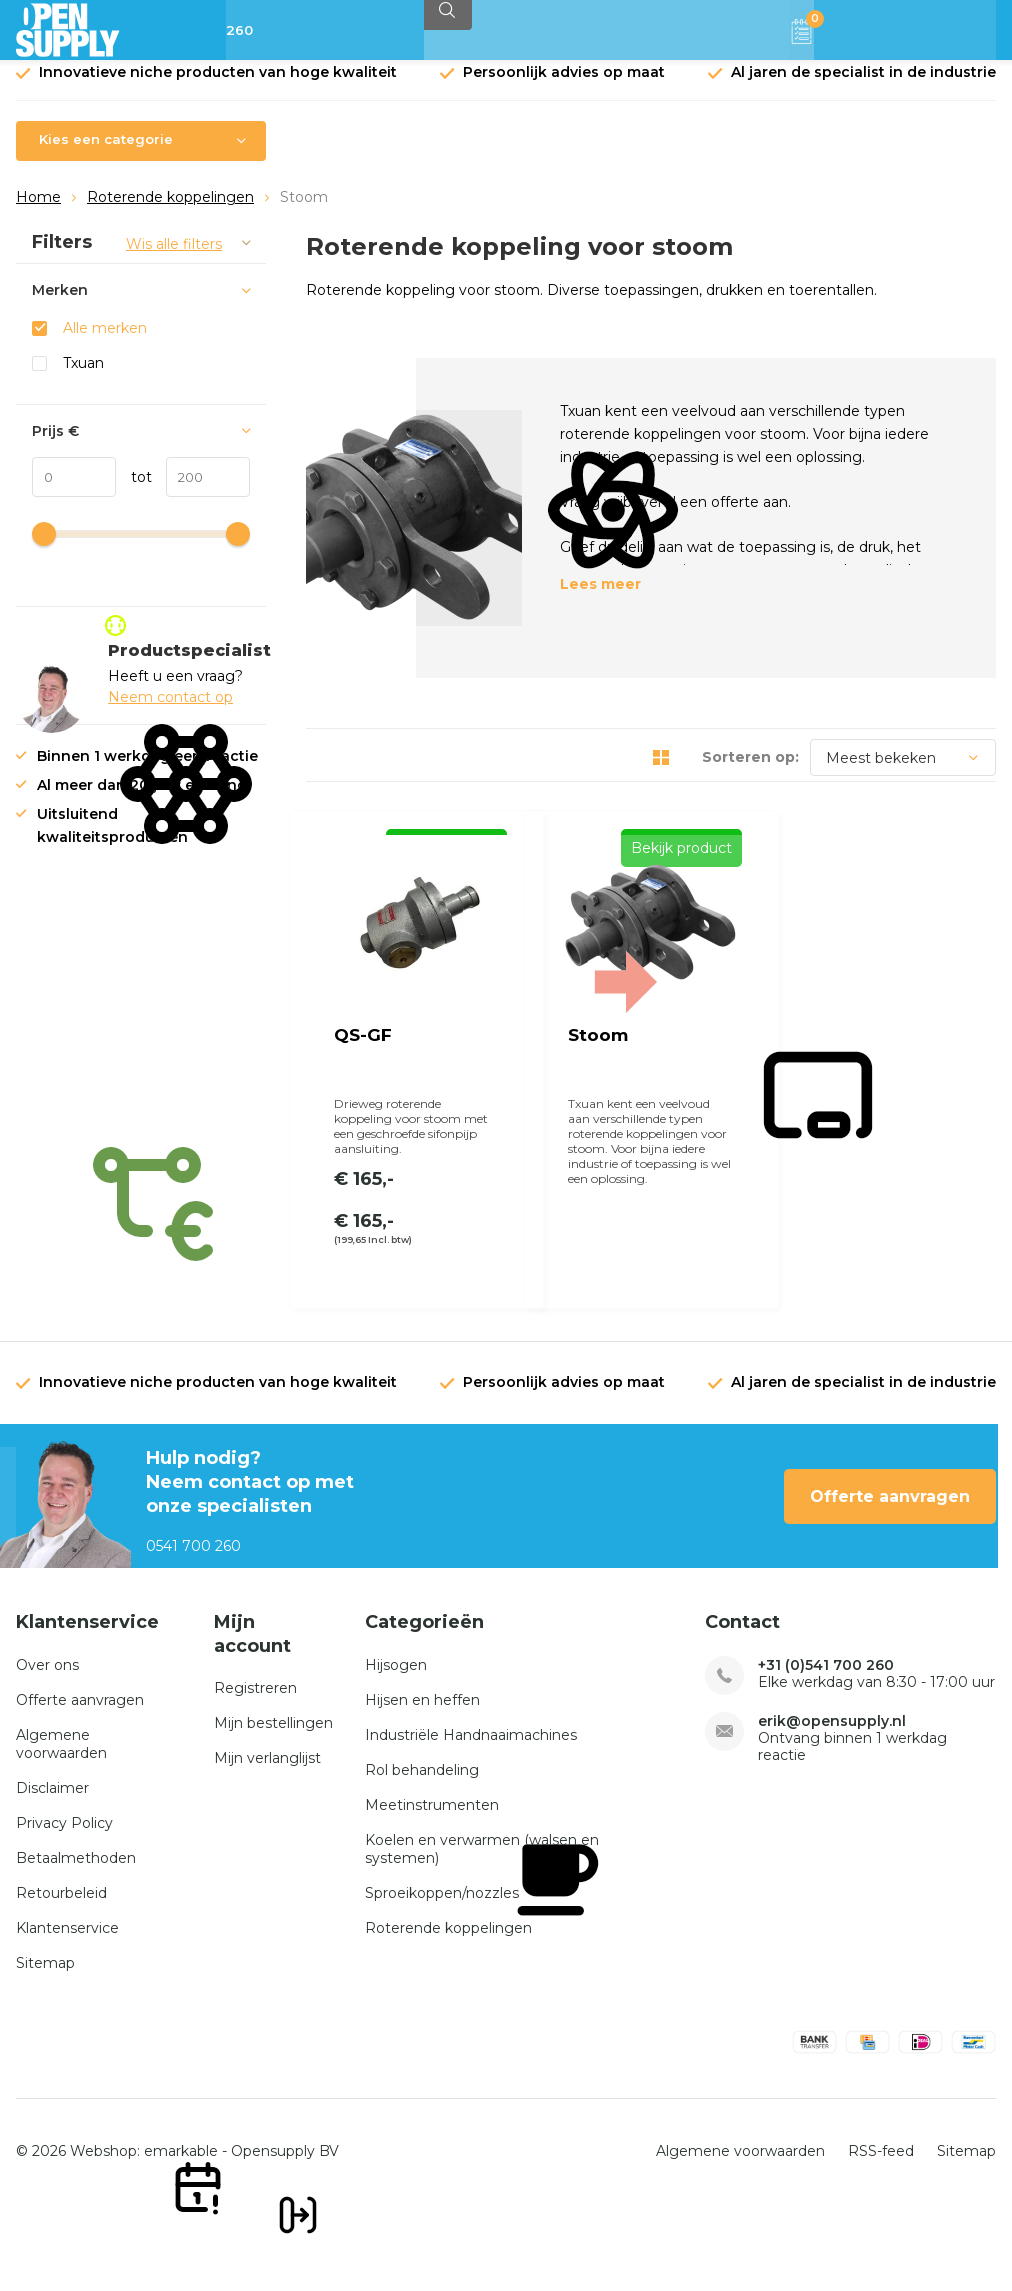 The width and height of the screenshot is (1012, 2291). Describe the element at coordinates (115, 625) in the screenshot. I see `view baseball scores or stats` at that location.